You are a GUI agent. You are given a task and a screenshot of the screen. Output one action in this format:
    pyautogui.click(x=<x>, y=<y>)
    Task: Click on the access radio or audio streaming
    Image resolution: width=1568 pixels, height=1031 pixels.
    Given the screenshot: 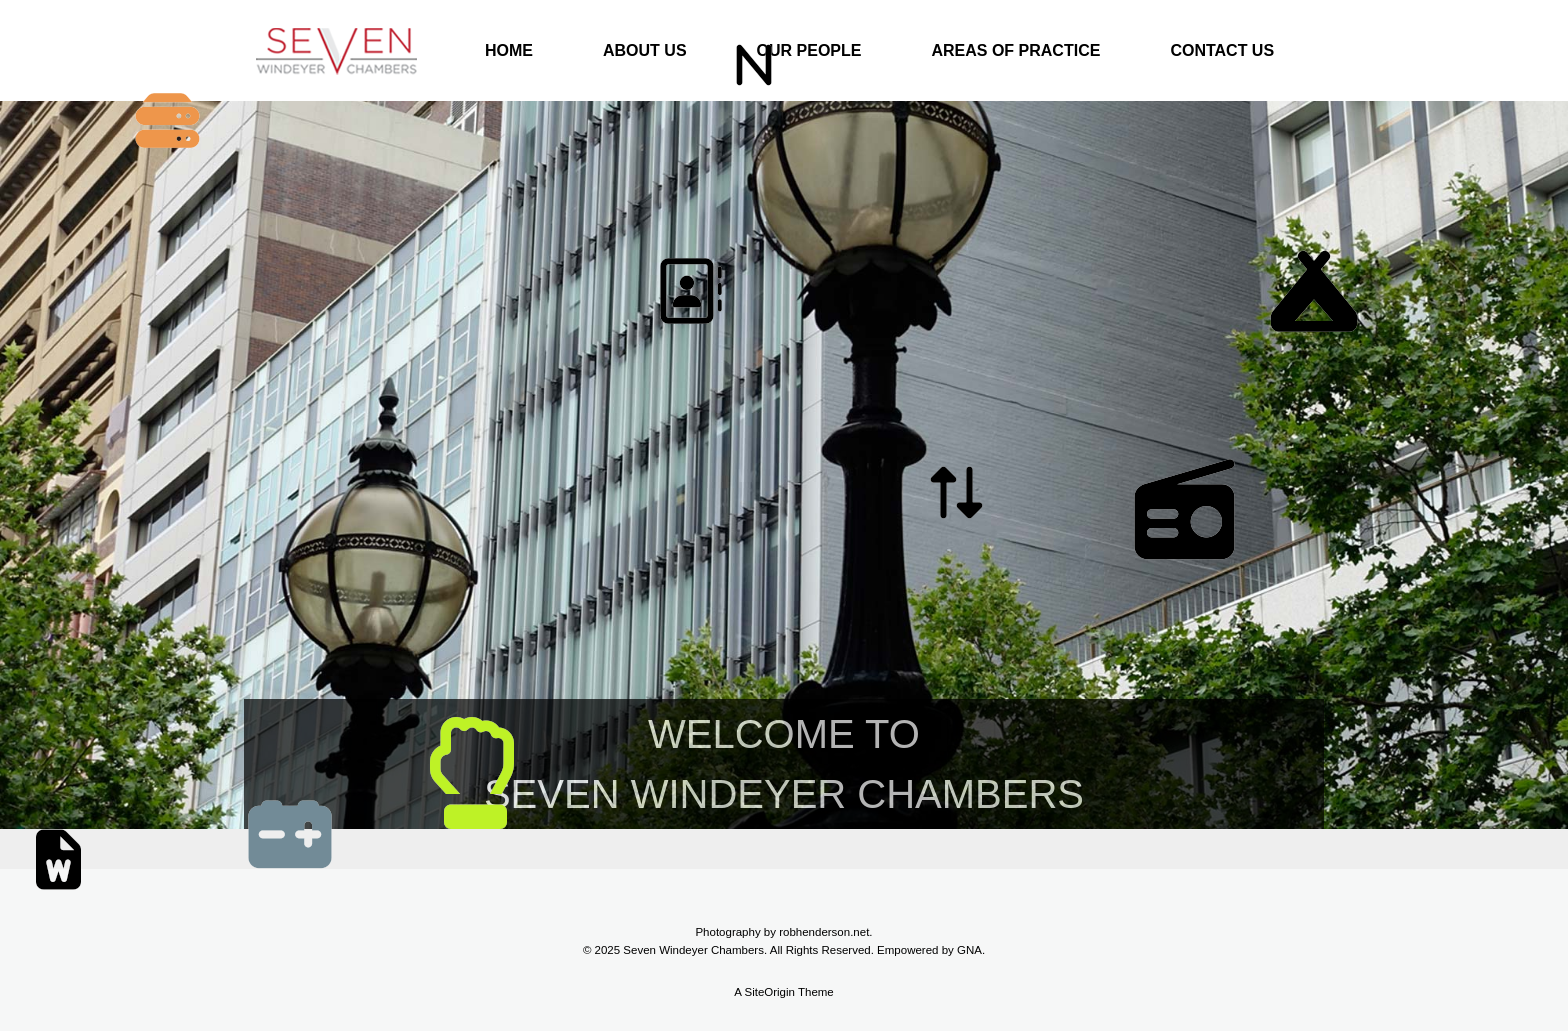 What is the action you would take?
    pyautogui.click(x=1184, y=515)
    